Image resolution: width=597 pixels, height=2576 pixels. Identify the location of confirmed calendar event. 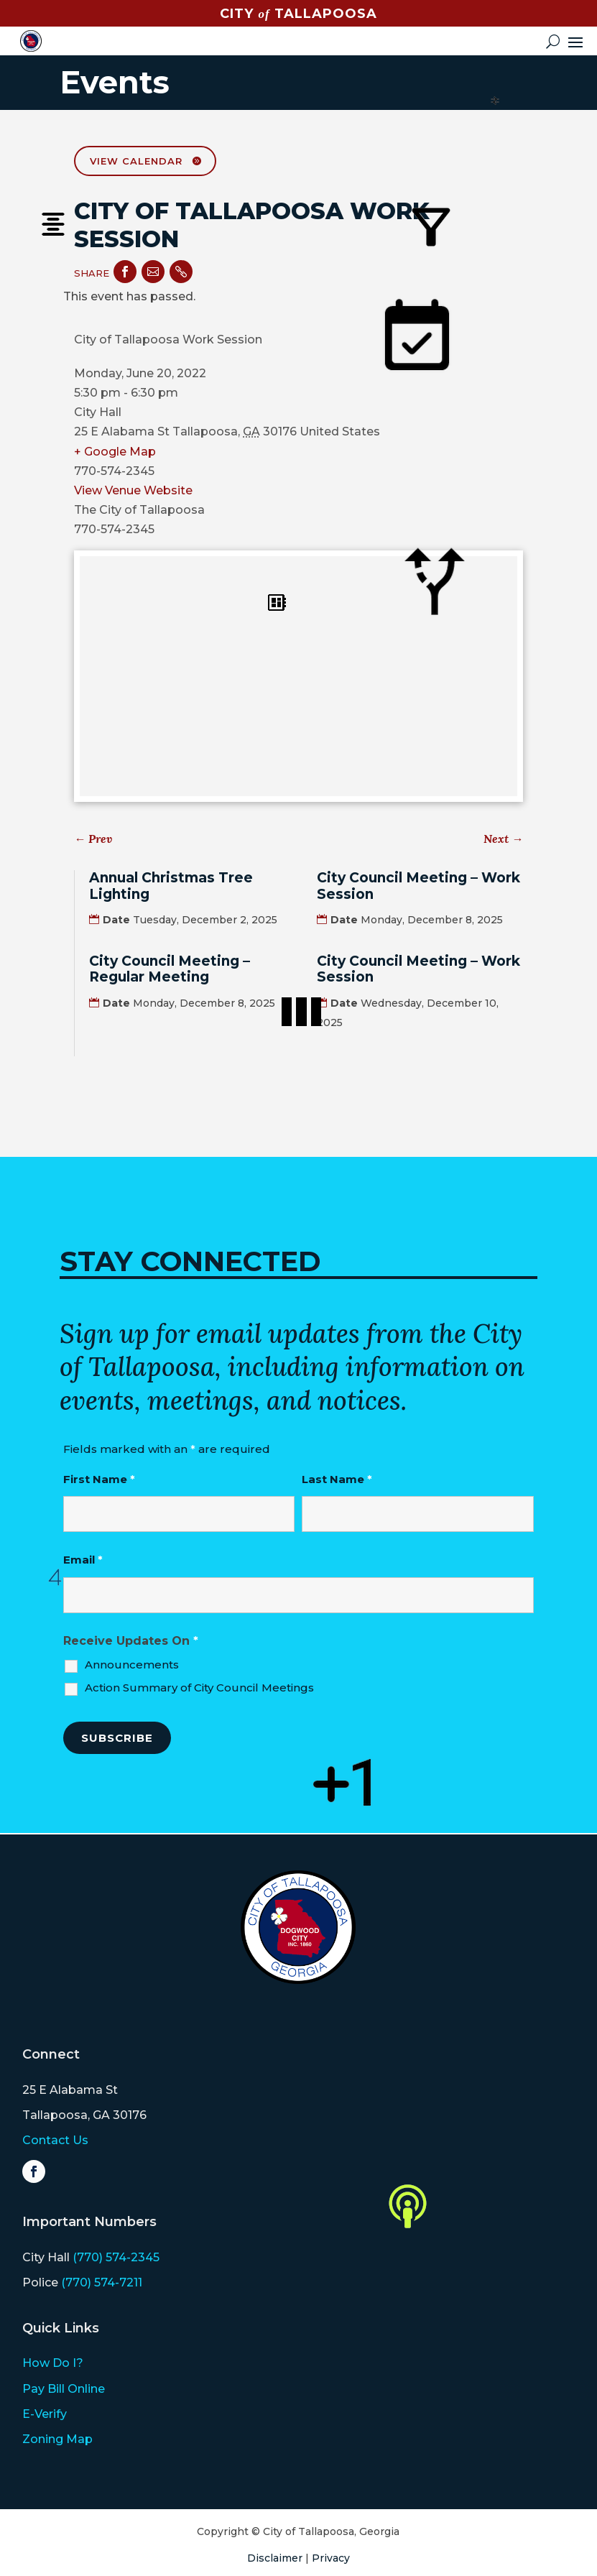
(417, 338).